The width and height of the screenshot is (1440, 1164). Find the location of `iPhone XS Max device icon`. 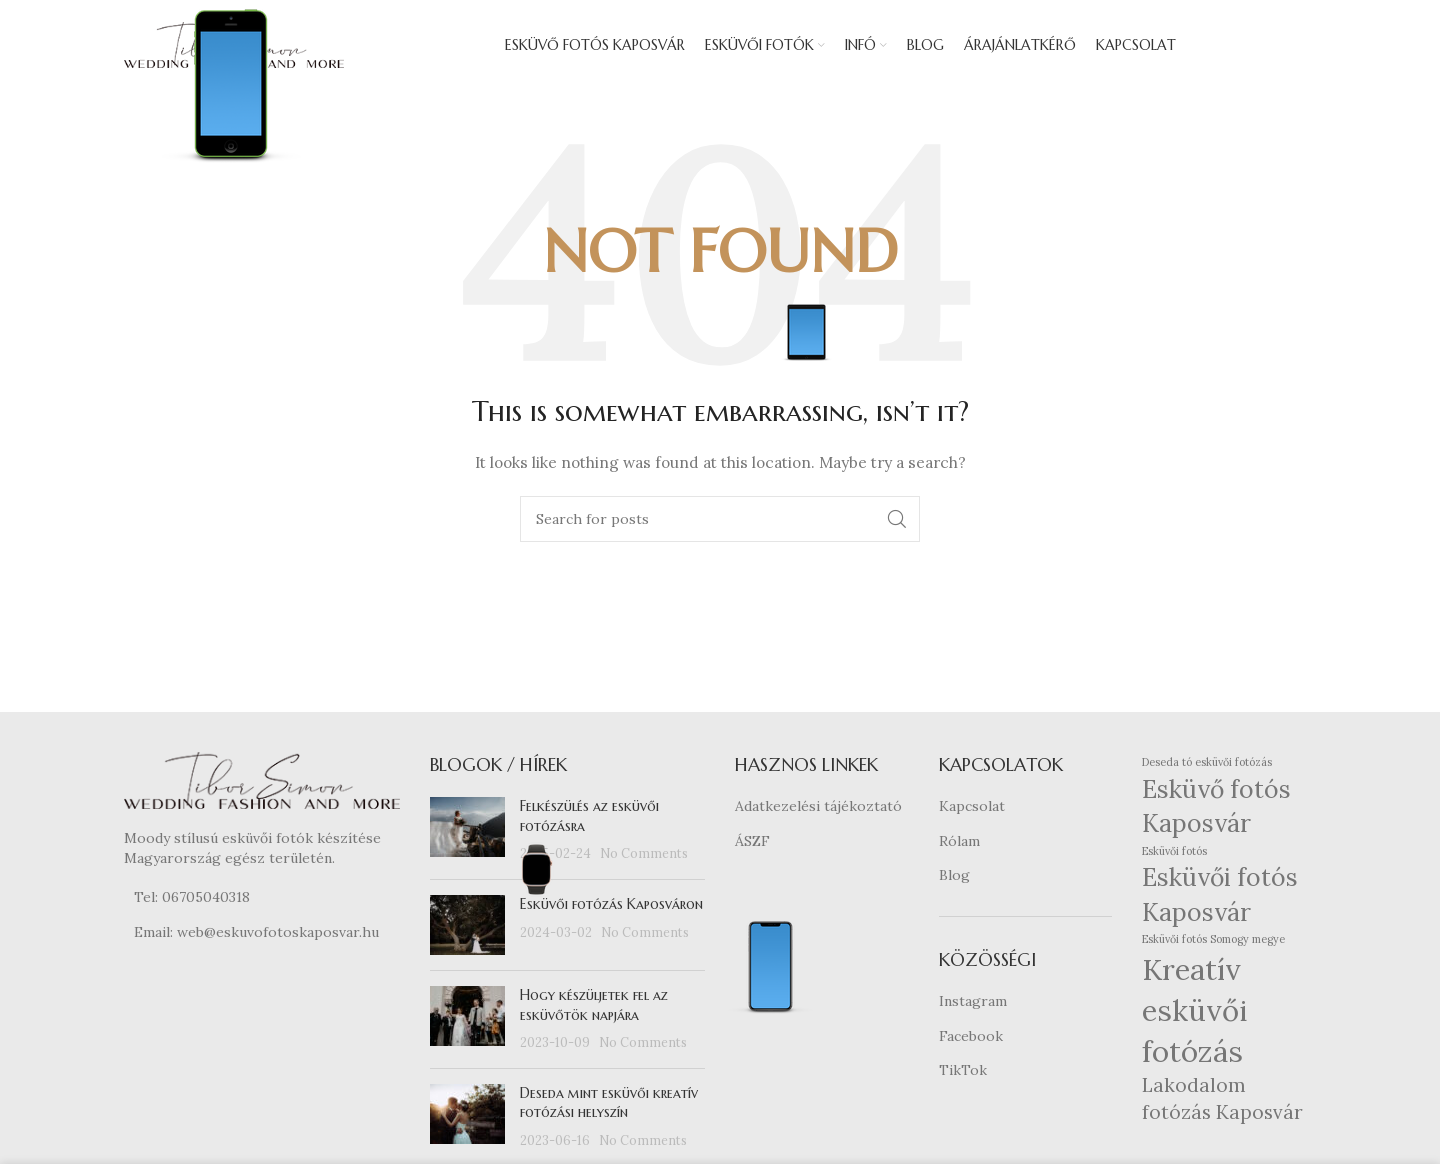

iPhone XS Max device icon is located at coordinates (770, 967).